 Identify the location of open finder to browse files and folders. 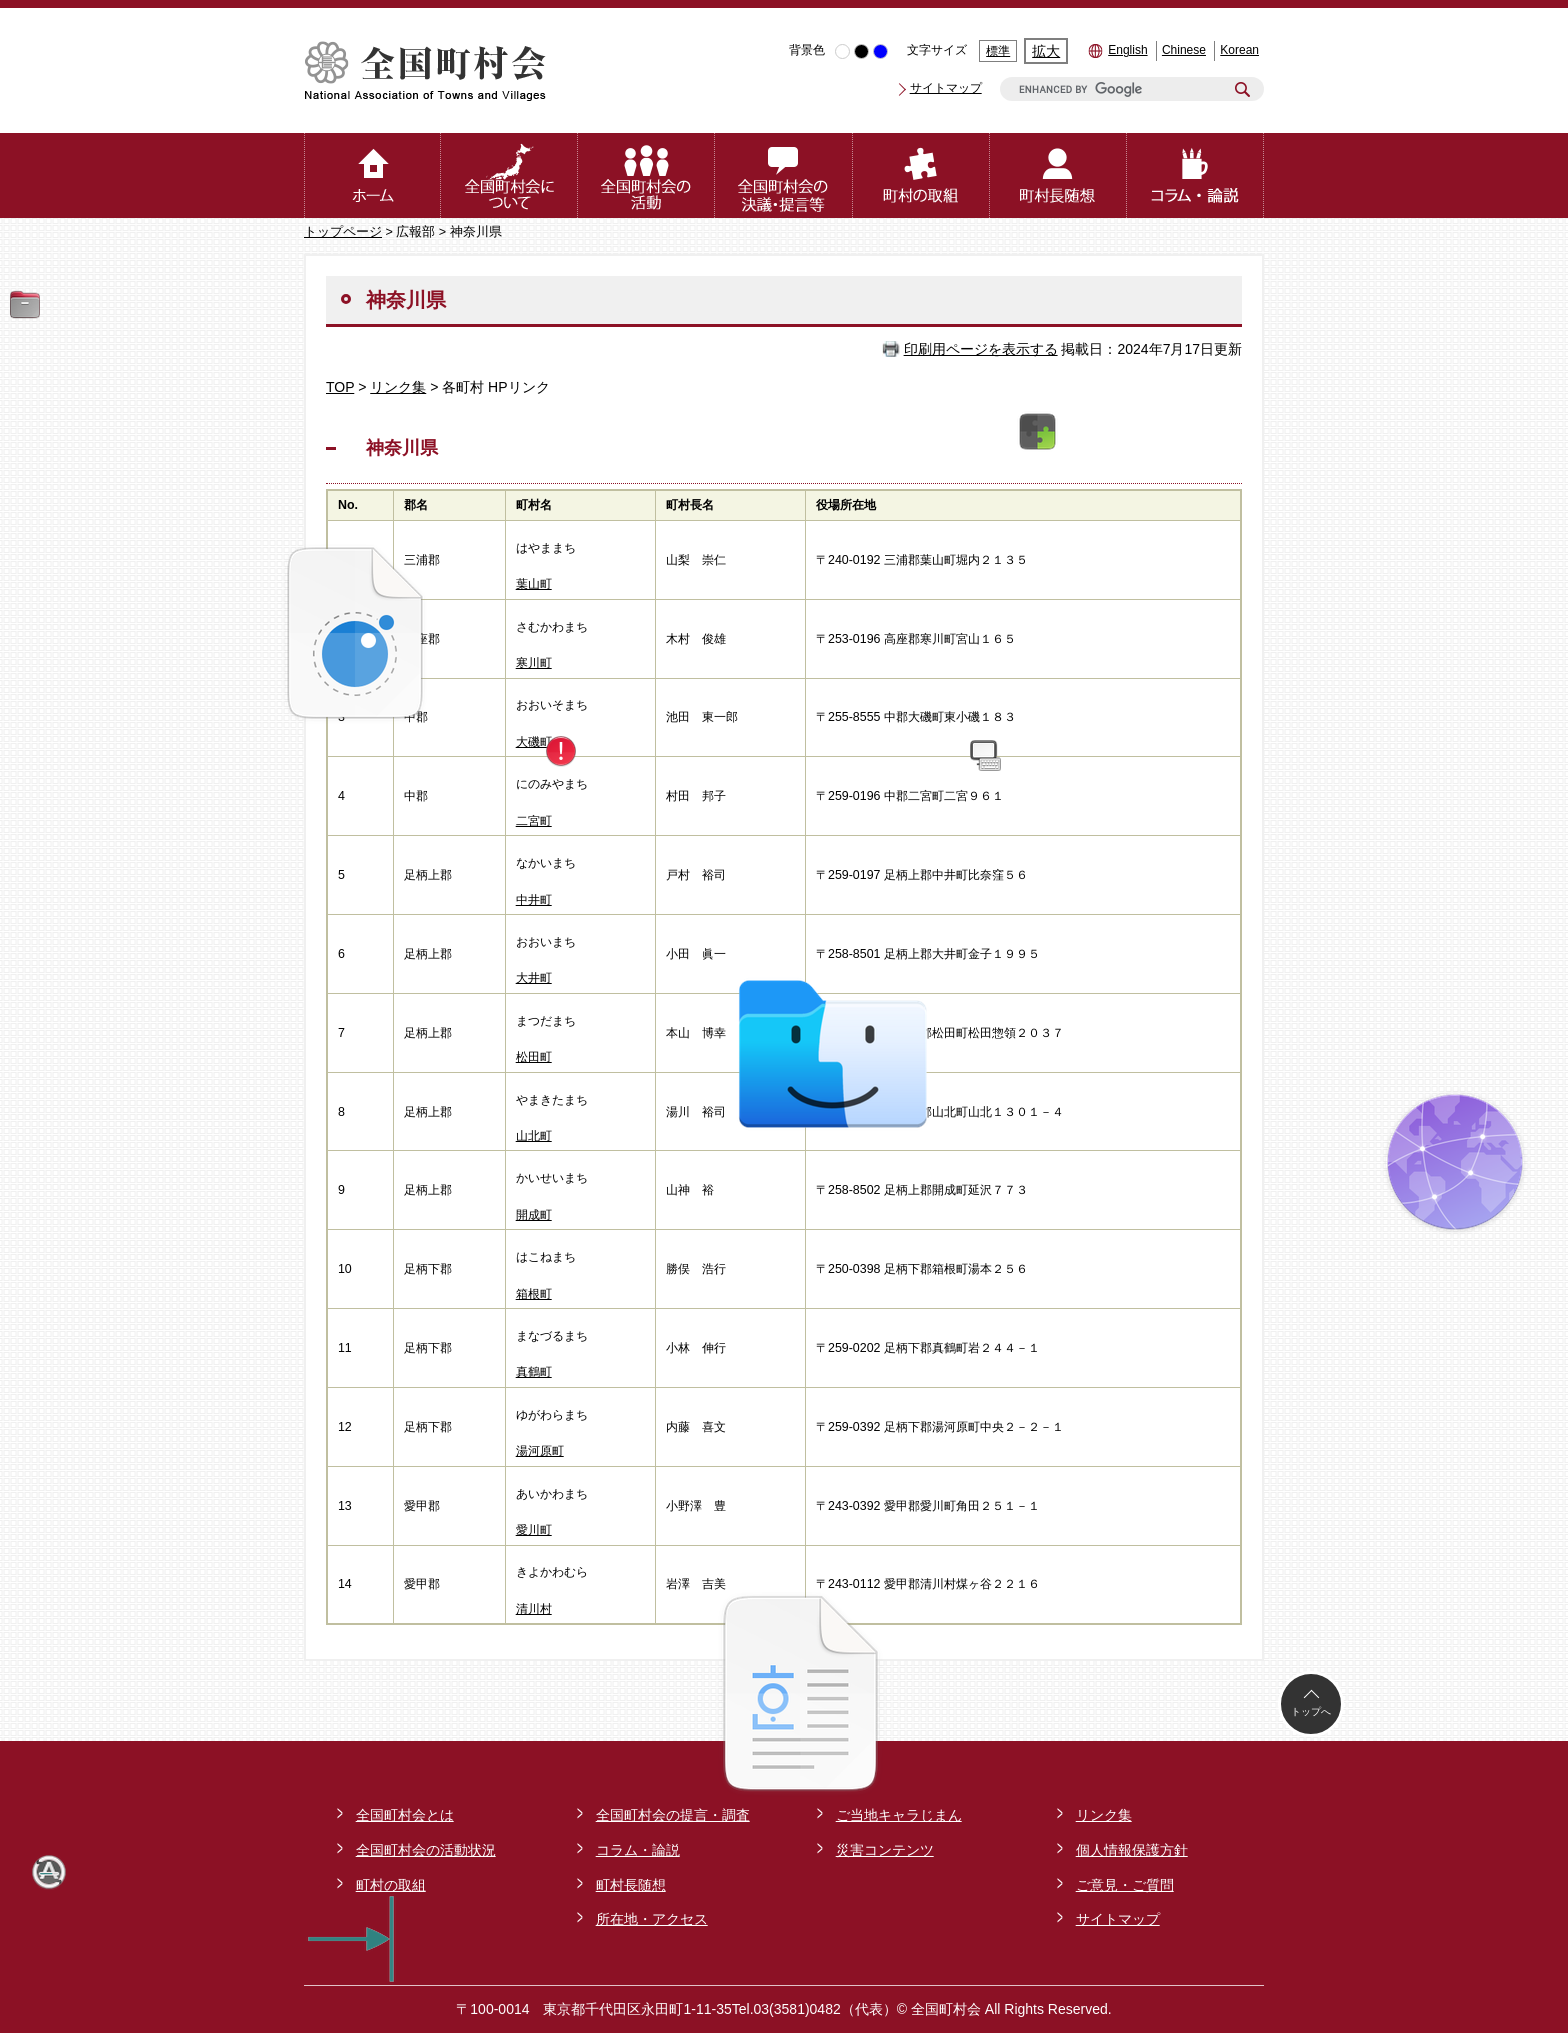
(832, 1059).